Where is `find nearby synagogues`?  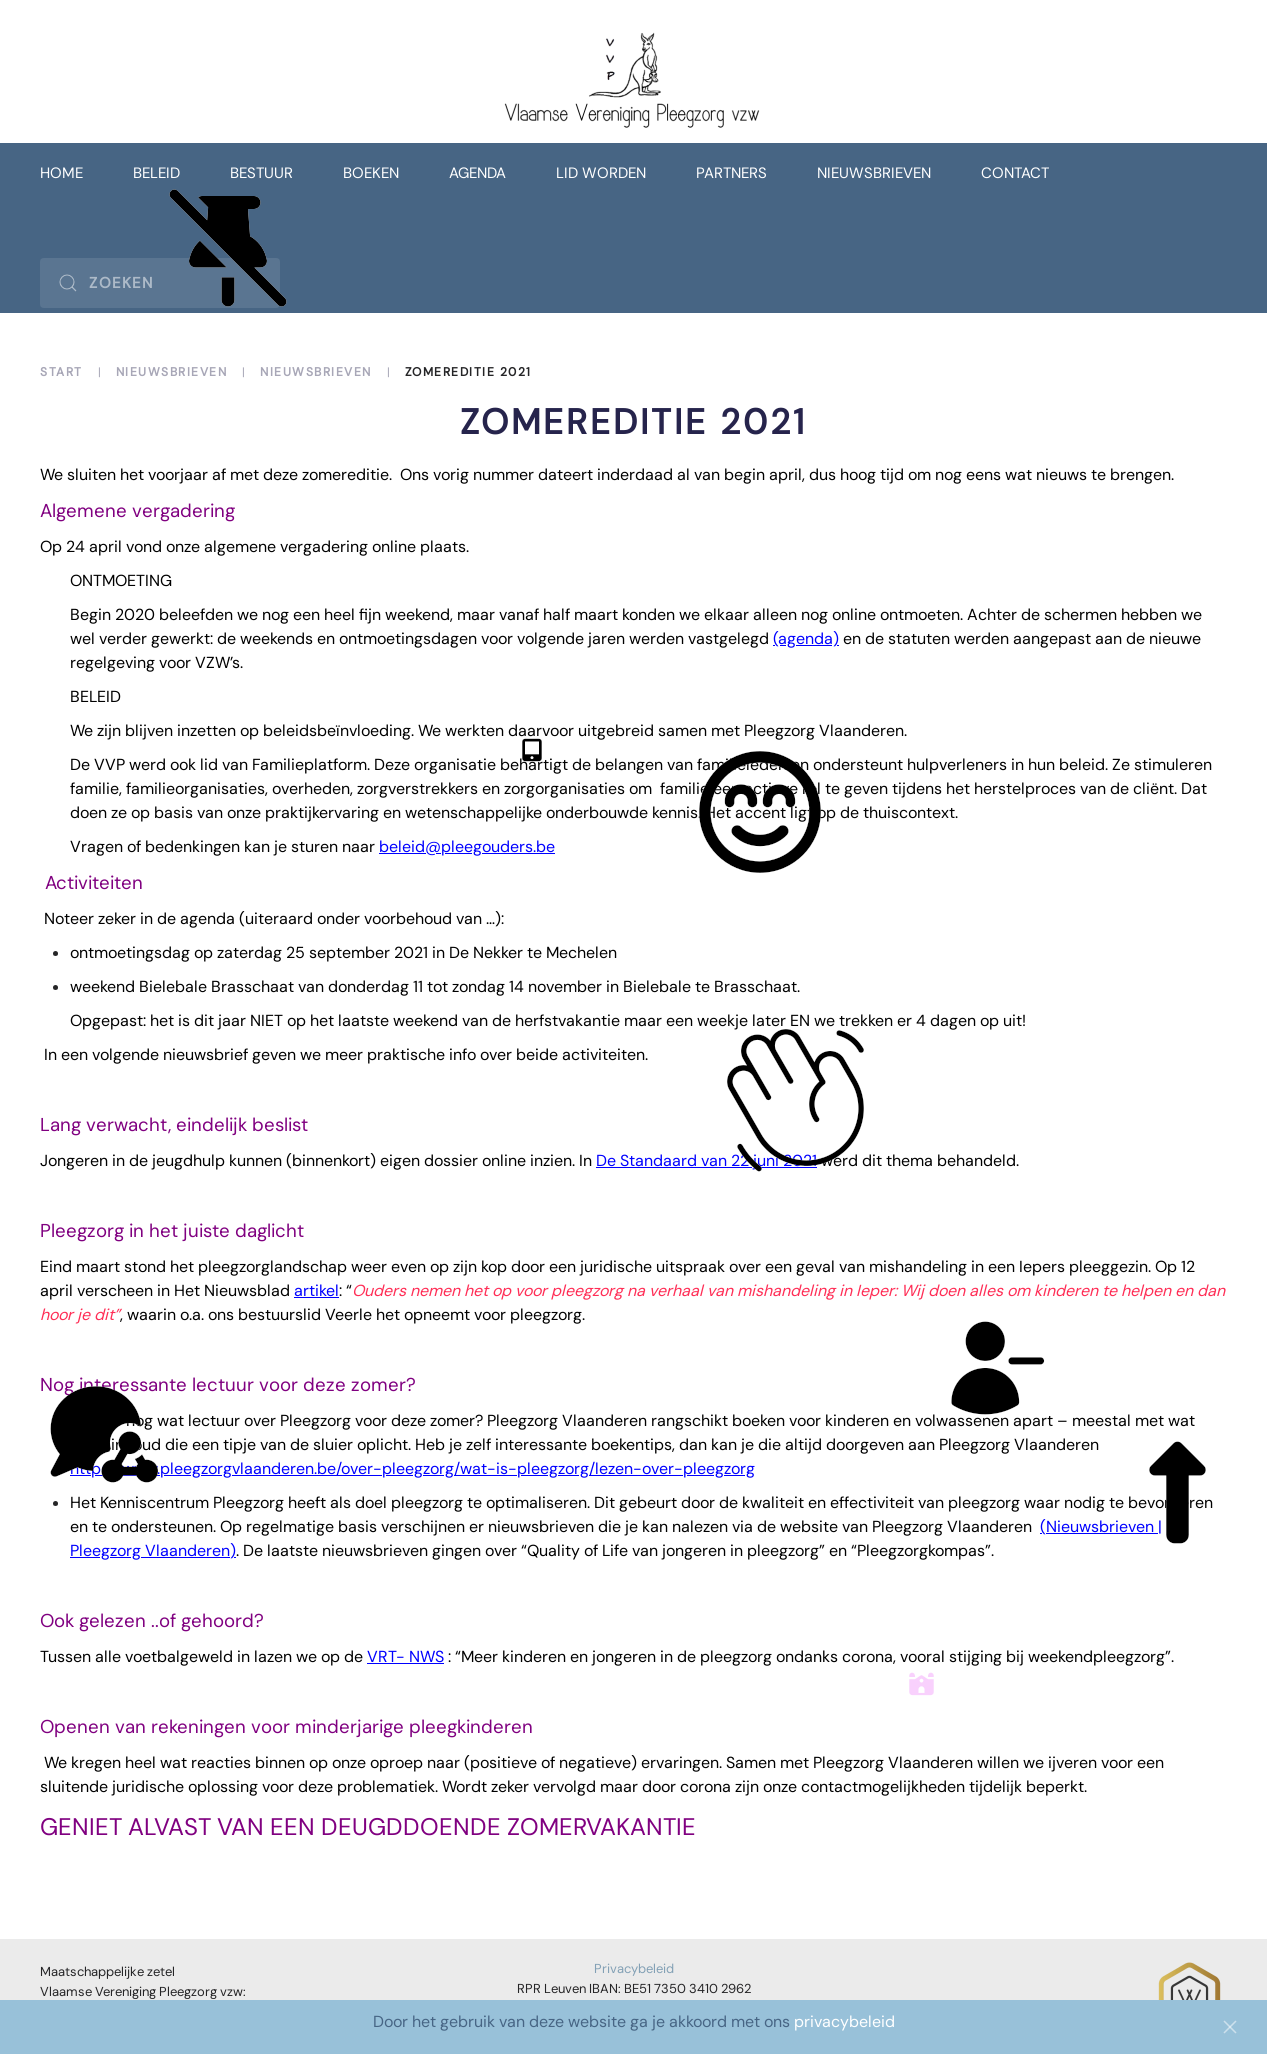
find nearby synagogues is located at coordinates (921, 1683).